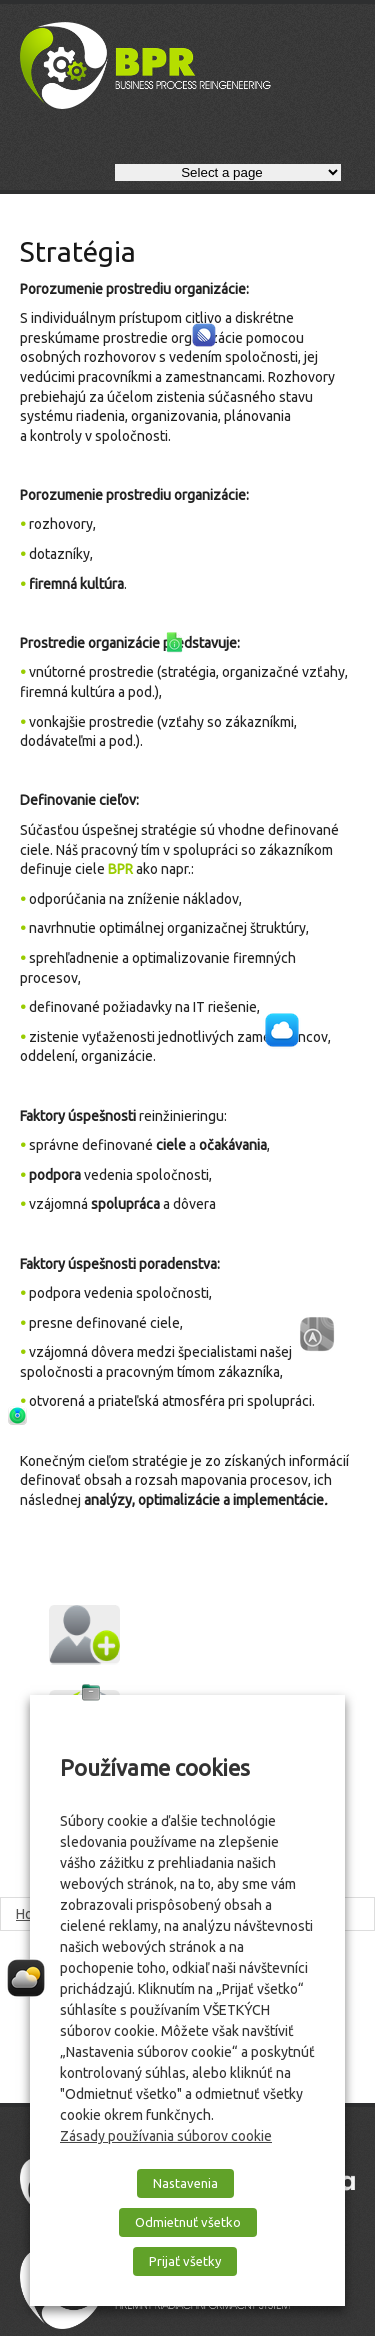 The image size is (375, 2336). Describe the element at coordinates (204, 335) in the screenshot. I see `open the Linear app` at that location.